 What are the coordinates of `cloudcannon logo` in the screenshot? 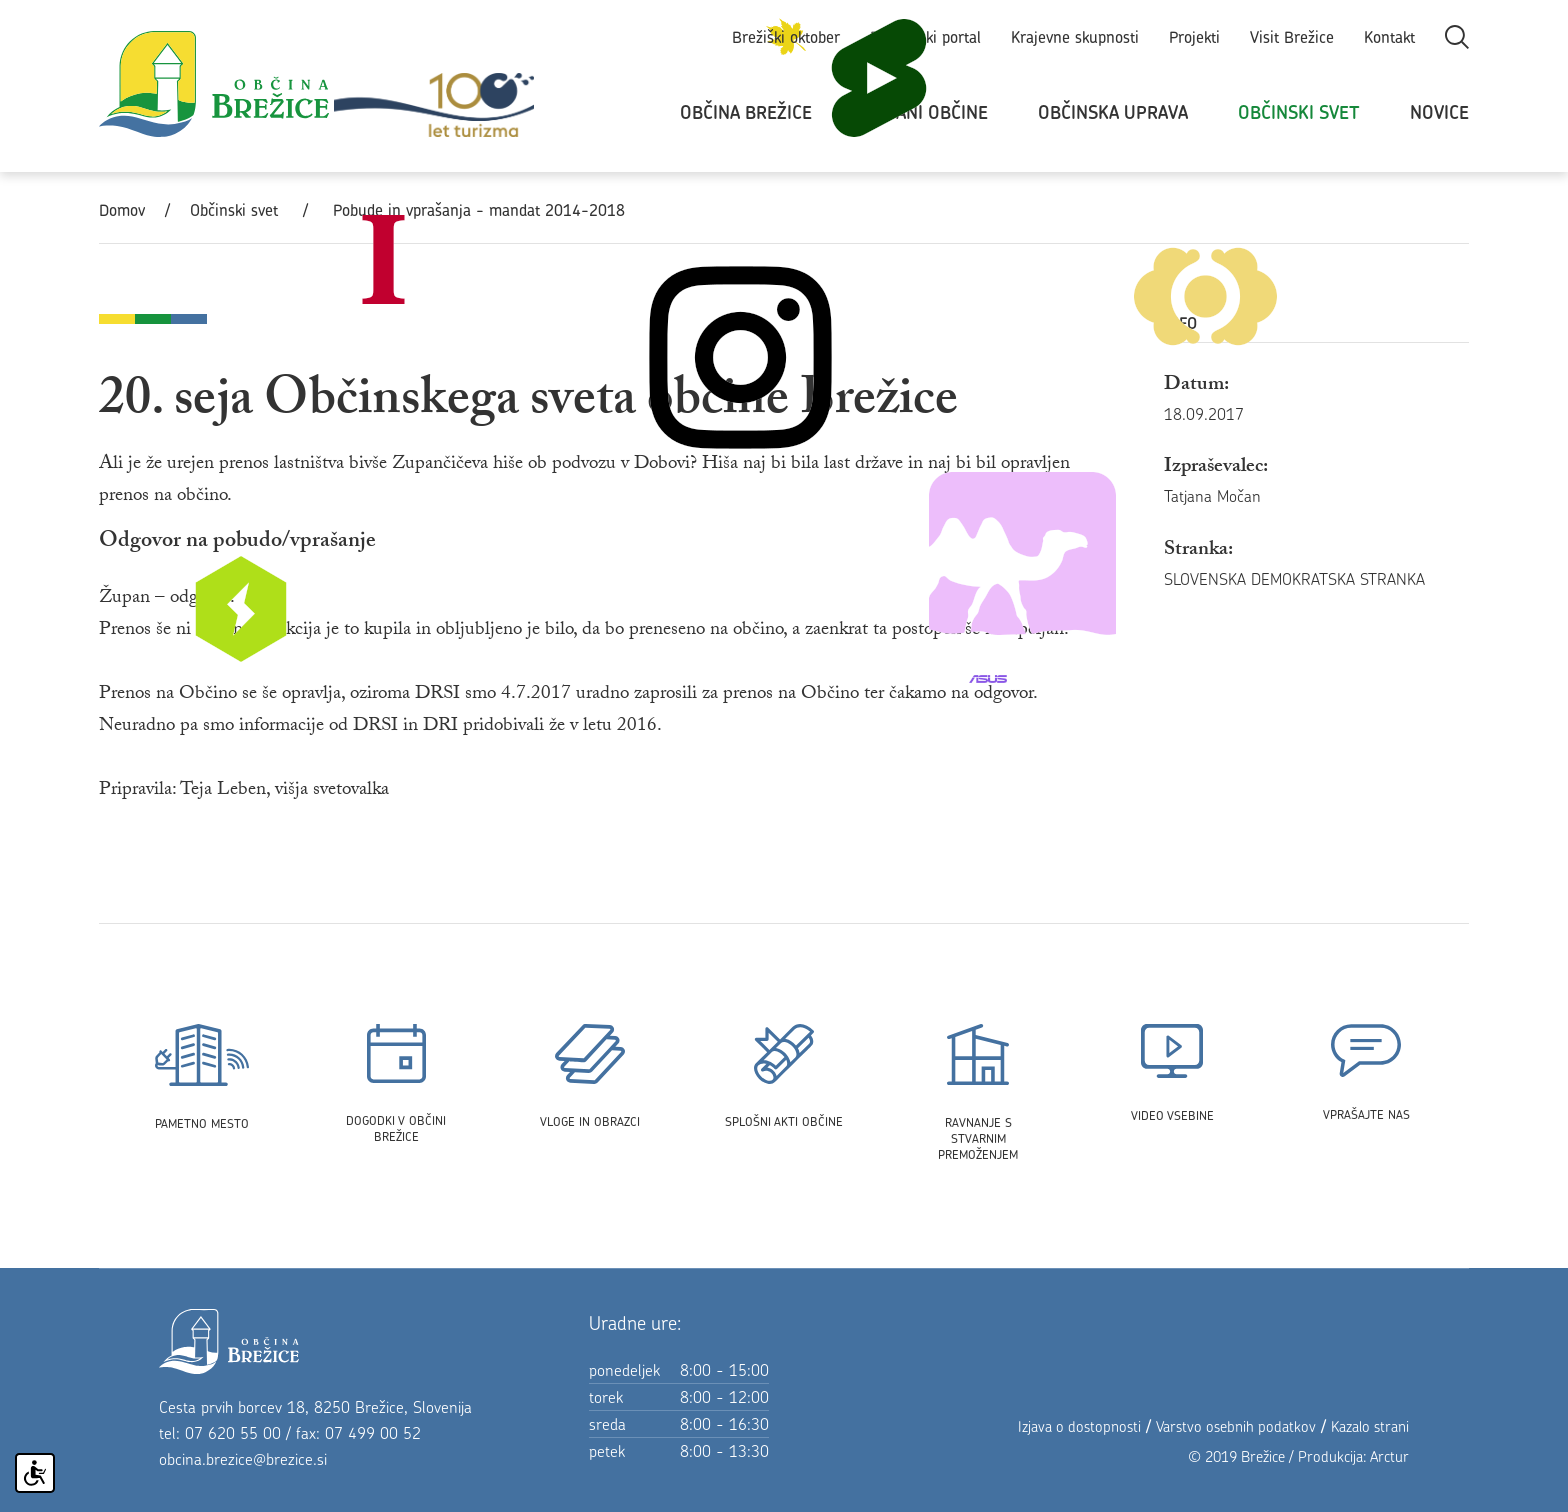 It's located at (1205, 296).